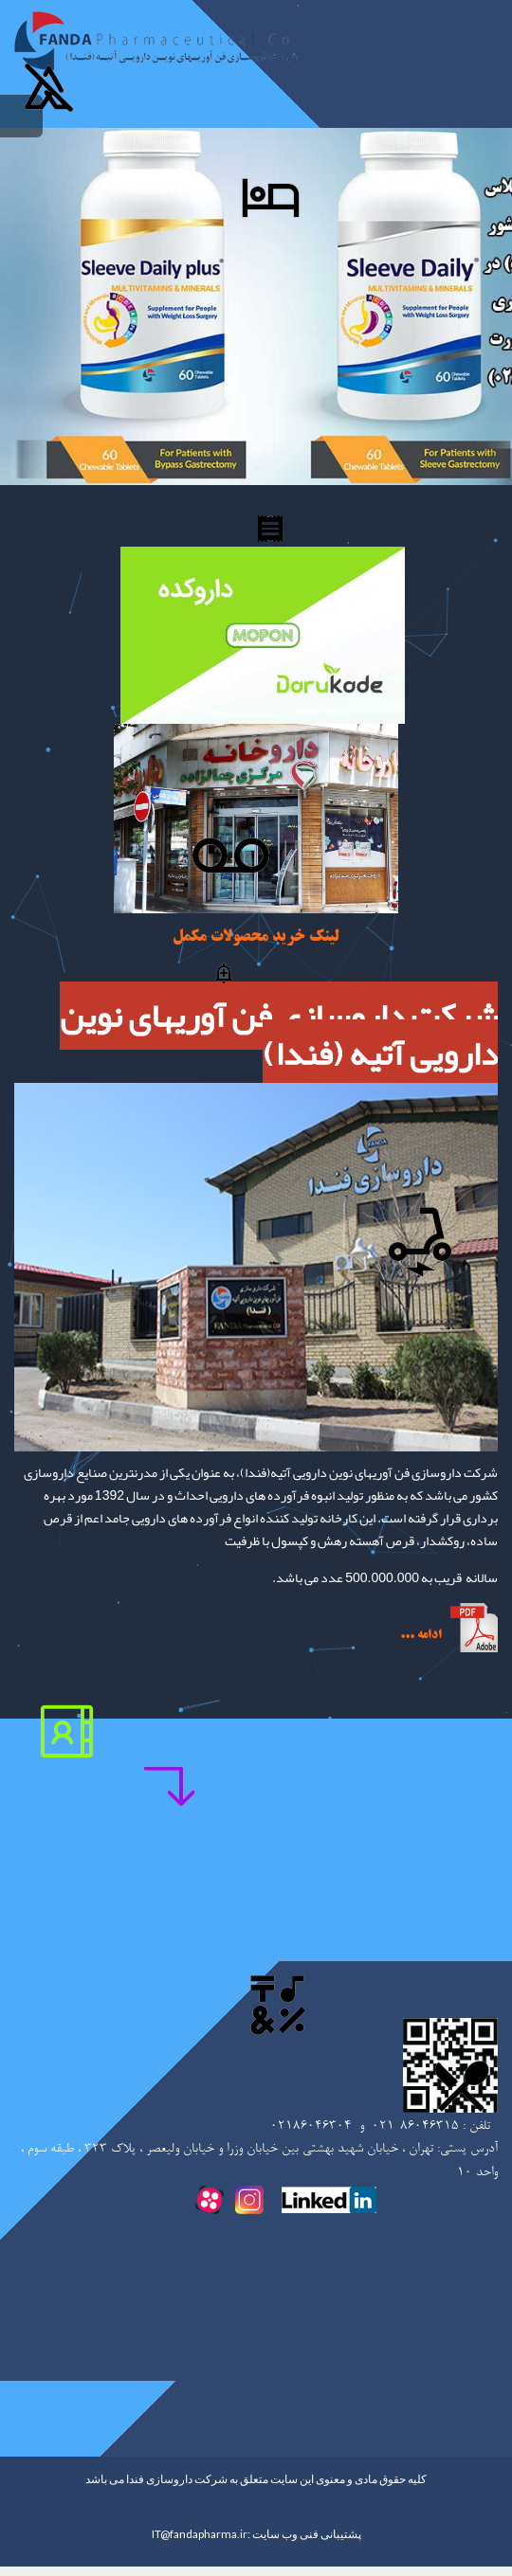 The height and width of the screenshot is (2576, 512). Describe the element at coordinates (224, 973) in the screenshot. I see `add a new alert or notification` at that location.